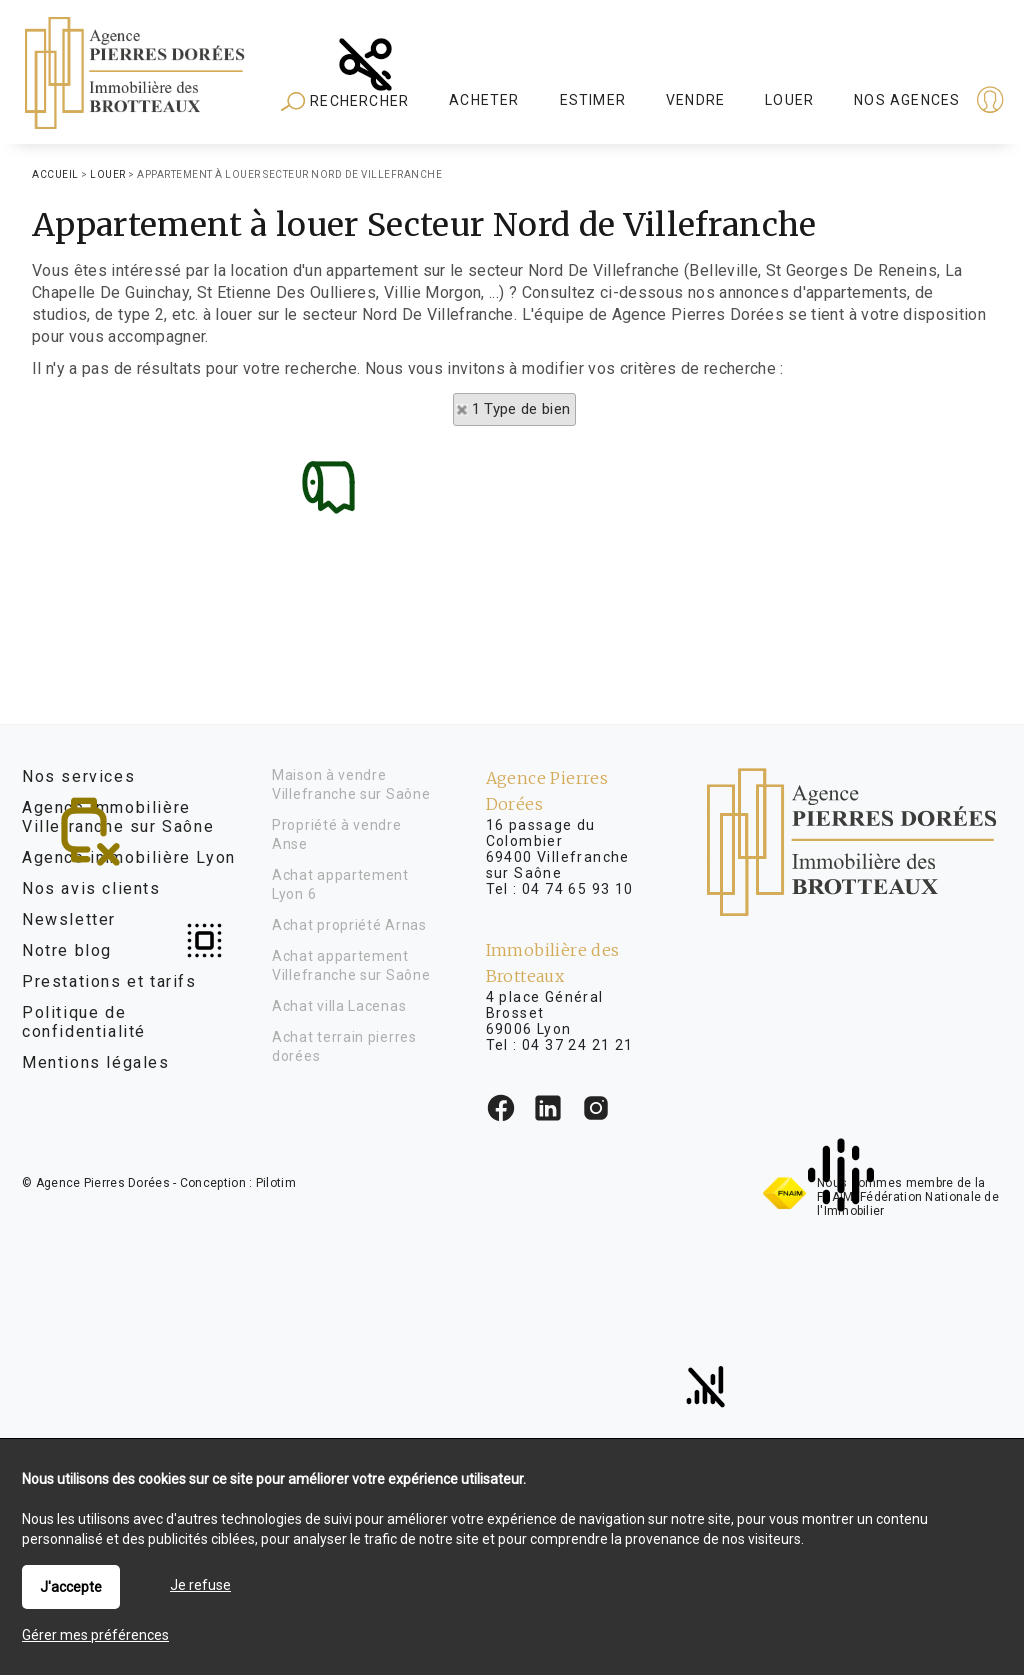 This screenshot has height=1675, width=1024. Describe the element at coordinates (328, 487) in the screenshot. I see `indicates restroom or bathroom location` at that location.